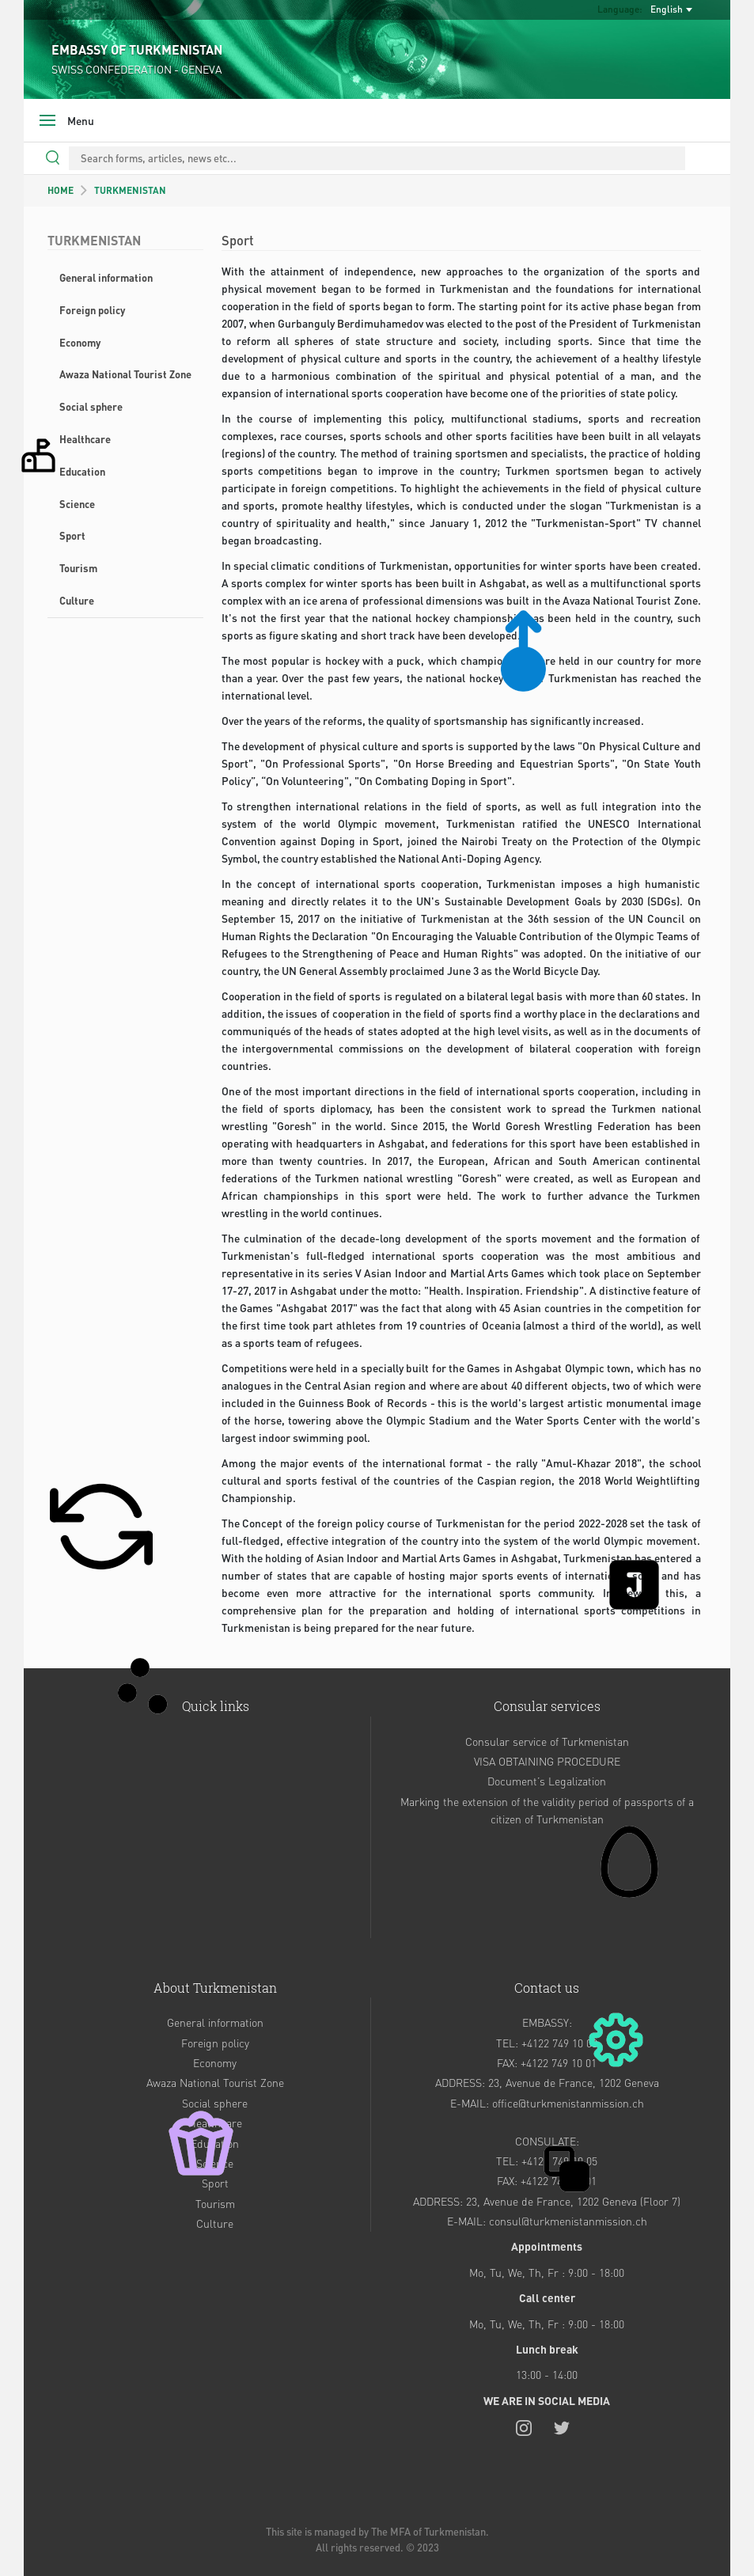  I want to click on indicates an egg or egg-related item, so click(629, 1861).